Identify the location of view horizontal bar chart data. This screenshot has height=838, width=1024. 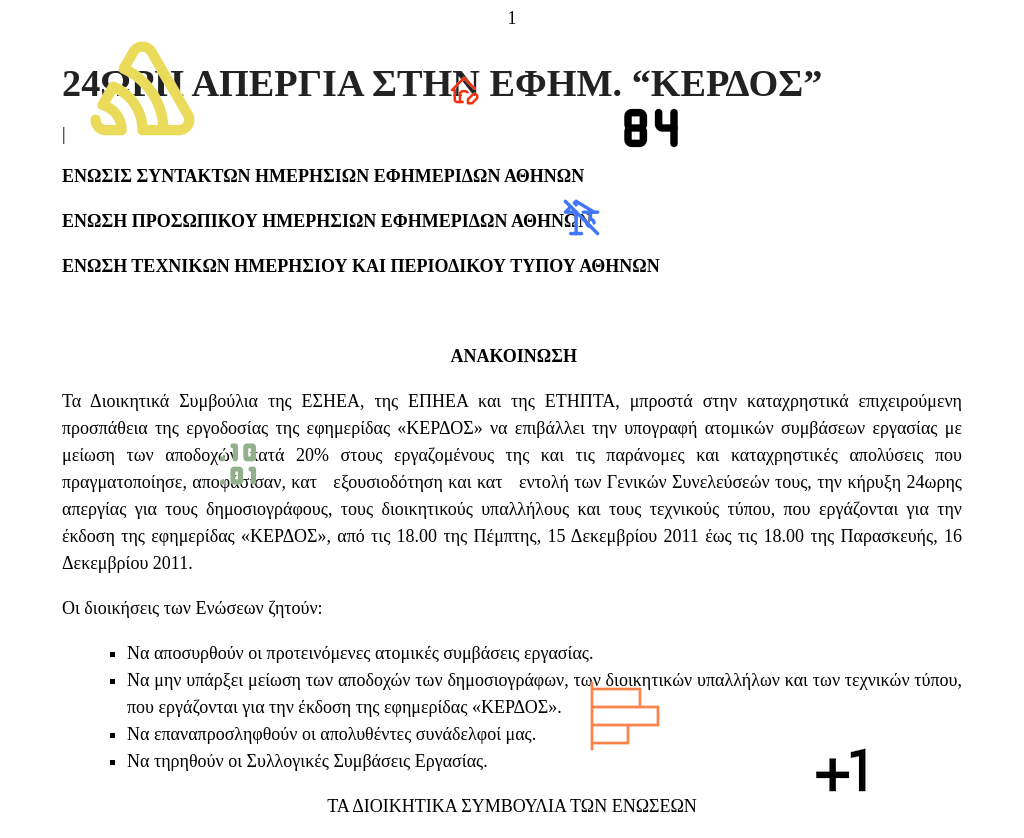
(622, 716).